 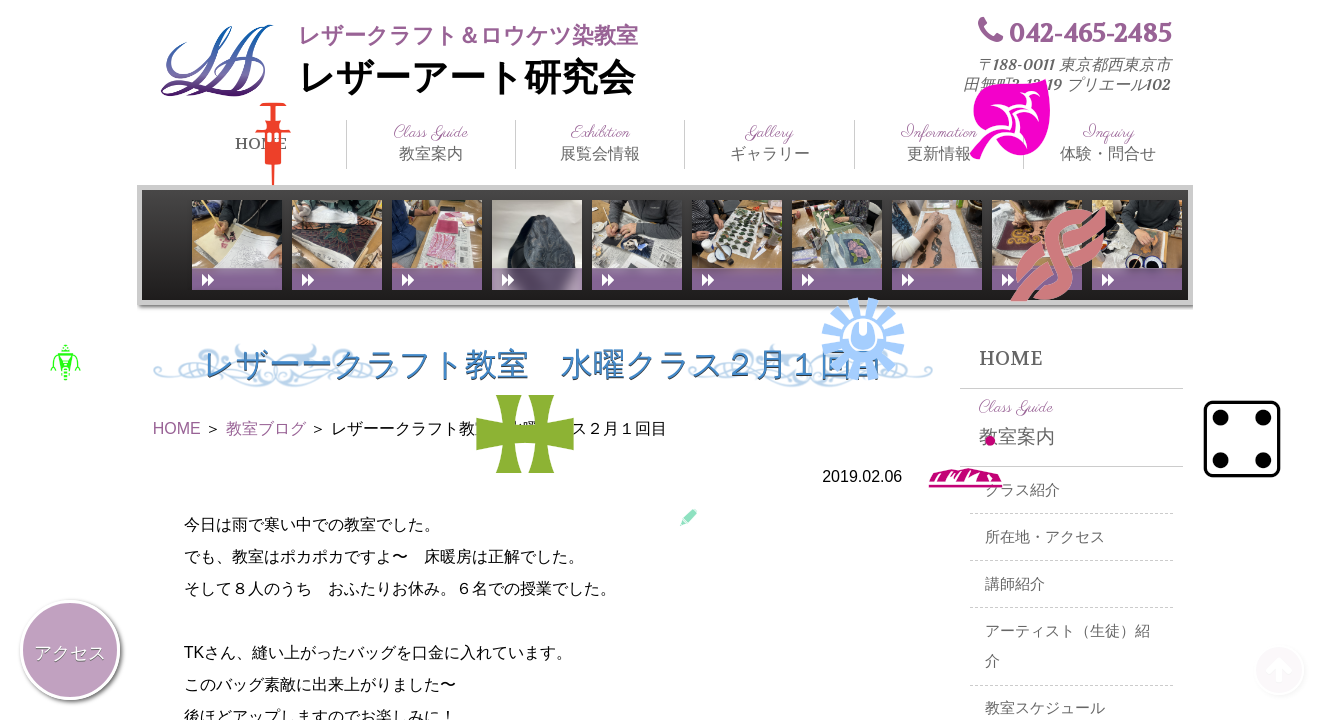 What do you see at coordinates (65, 362) in the screenshot?
I see `robot or automation feature` at bounding box center [65, 362].